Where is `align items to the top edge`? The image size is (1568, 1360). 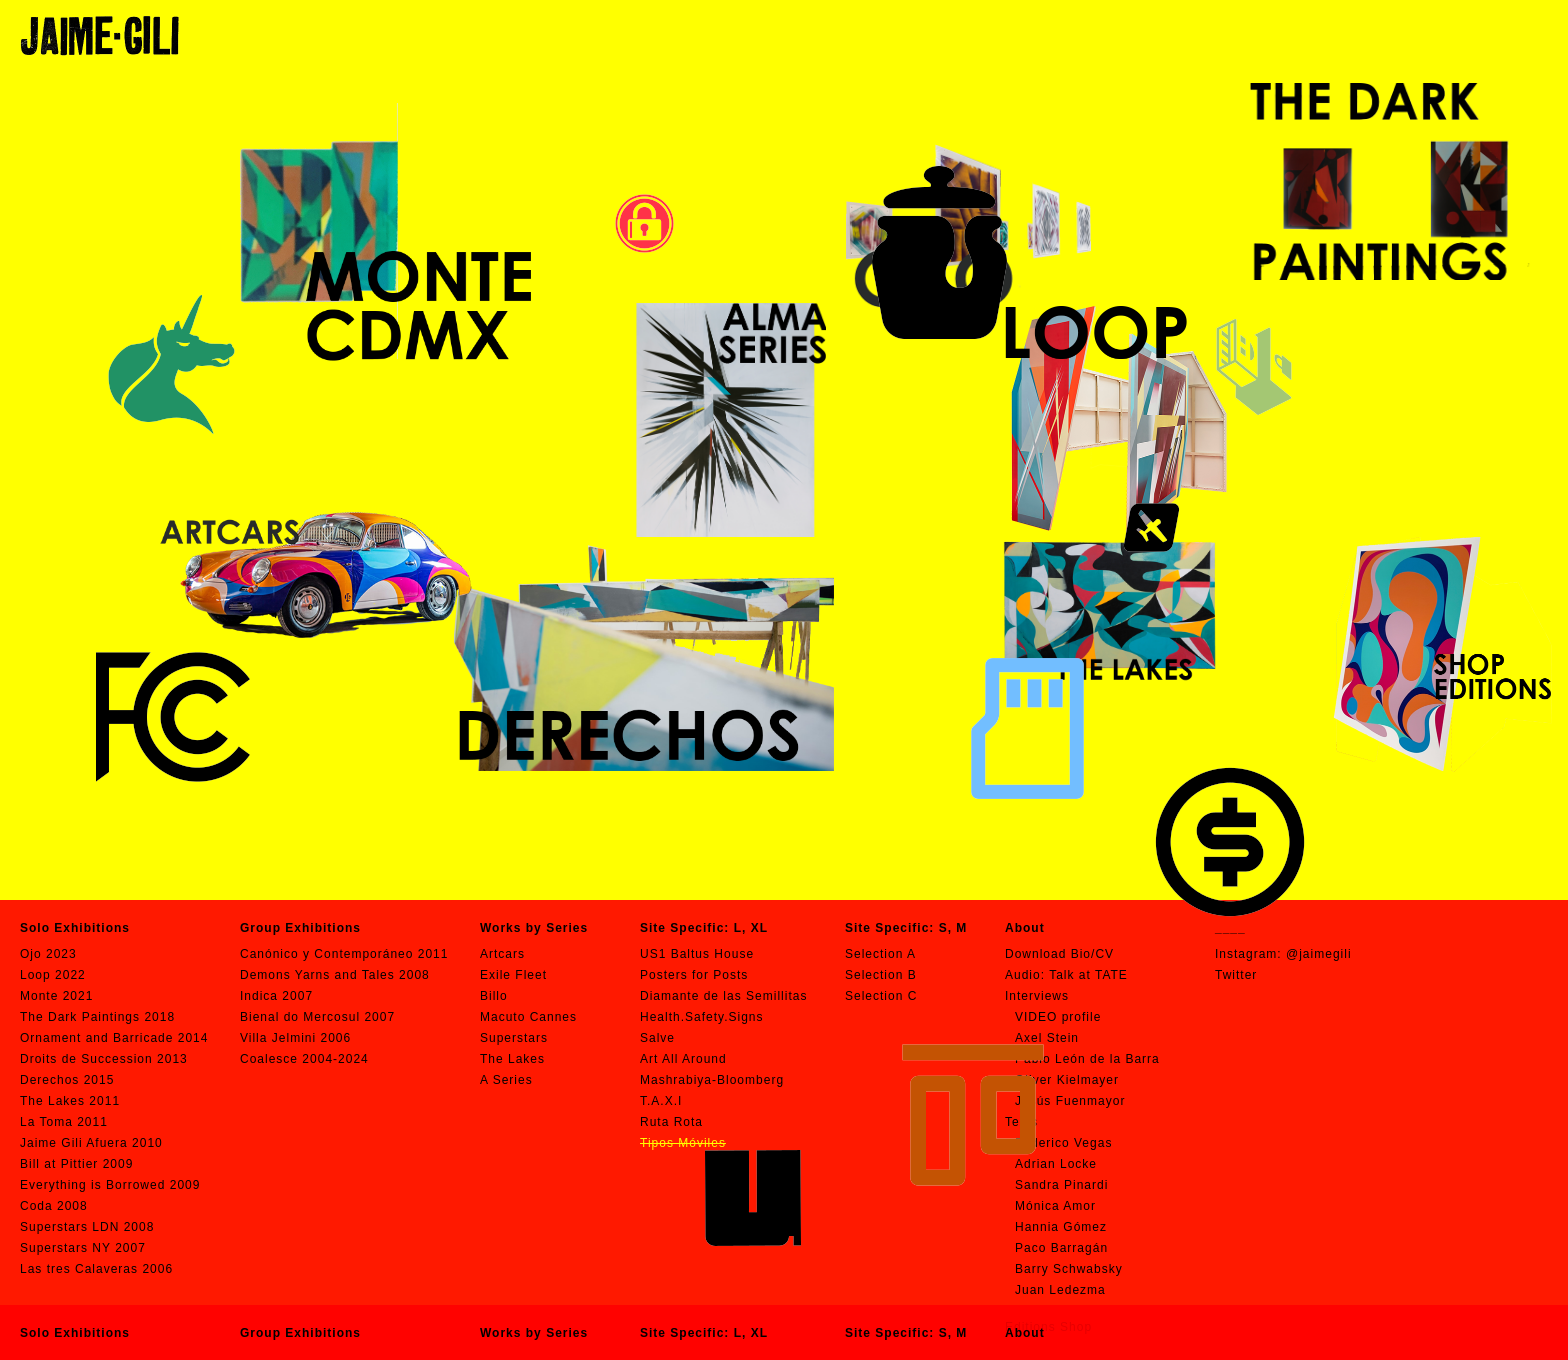 align items to the top edge is located at coordinates (973, 1115).